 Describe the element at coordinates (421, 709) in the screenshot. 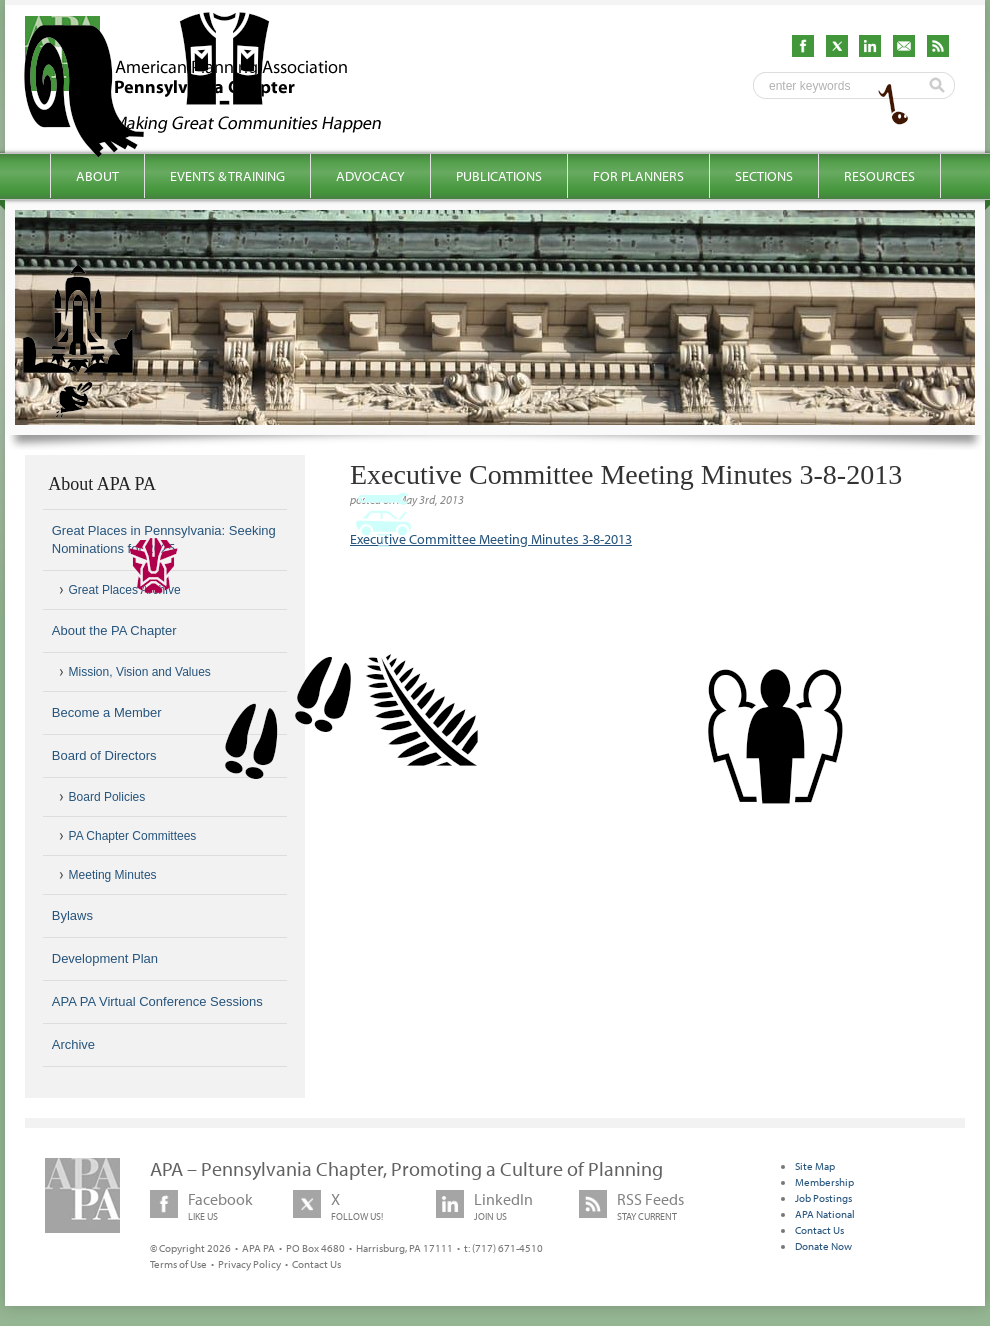

I see `indicates plant or nature category` at that location.